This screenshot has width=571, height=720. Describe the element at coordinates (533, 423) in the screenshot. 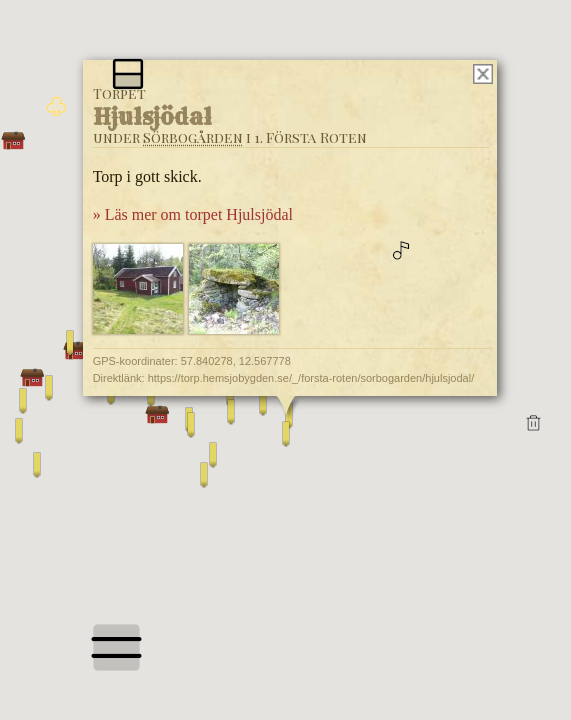

I see `delete selected item` at that location.